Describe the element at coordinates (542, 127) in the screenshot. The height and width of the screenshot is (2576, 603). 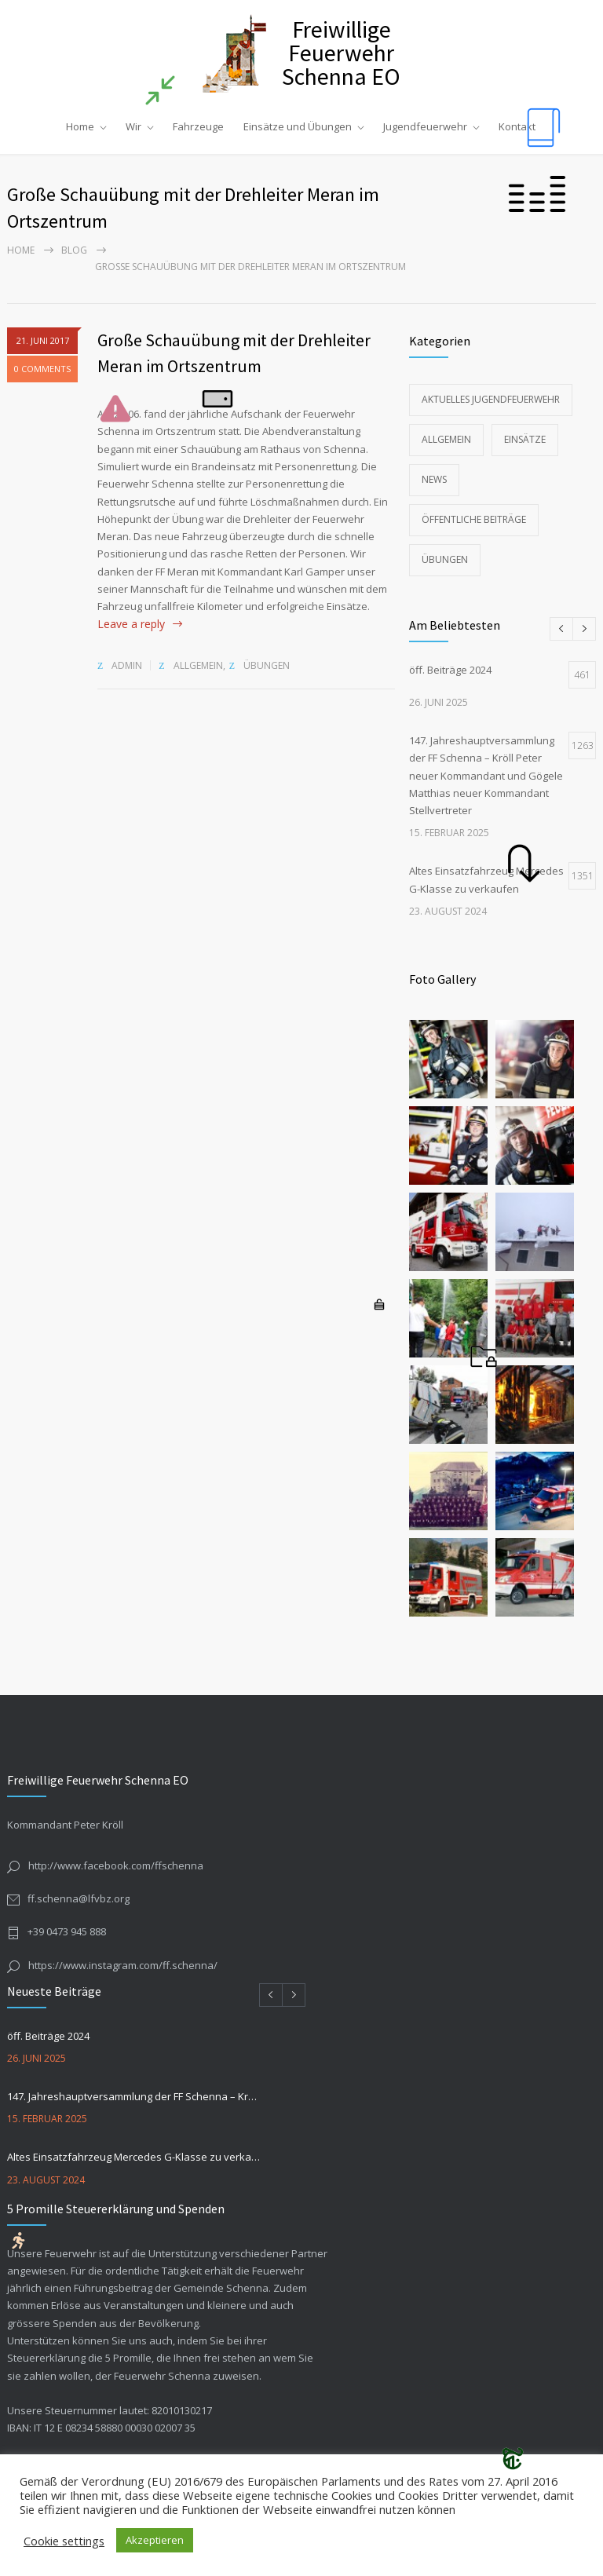
I see `towel or linen available at this location` at that location.